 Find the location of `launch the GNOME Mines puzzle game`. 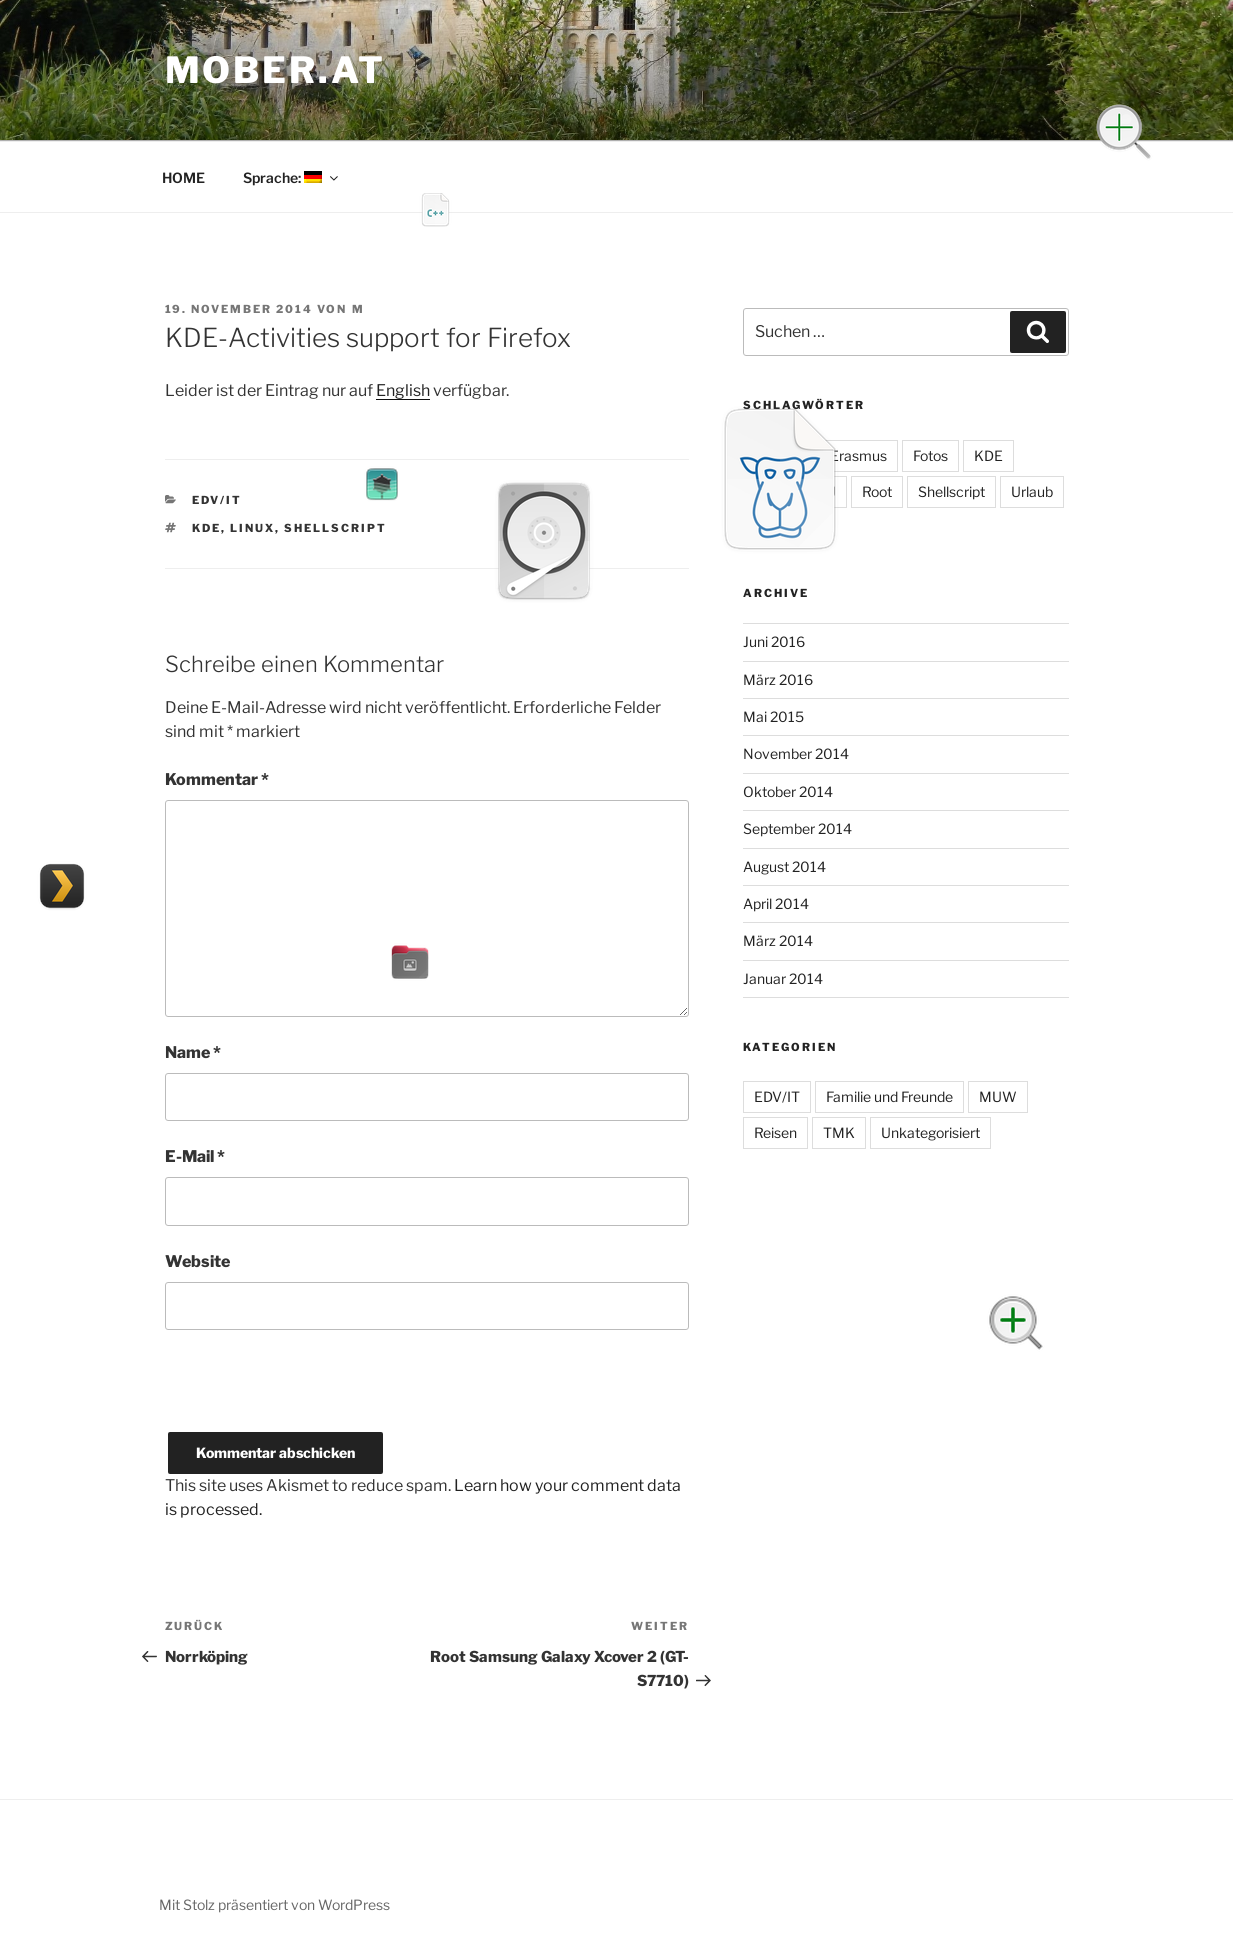

launch the GNOME Mines puzzle game is located at coordinates (382, 484).